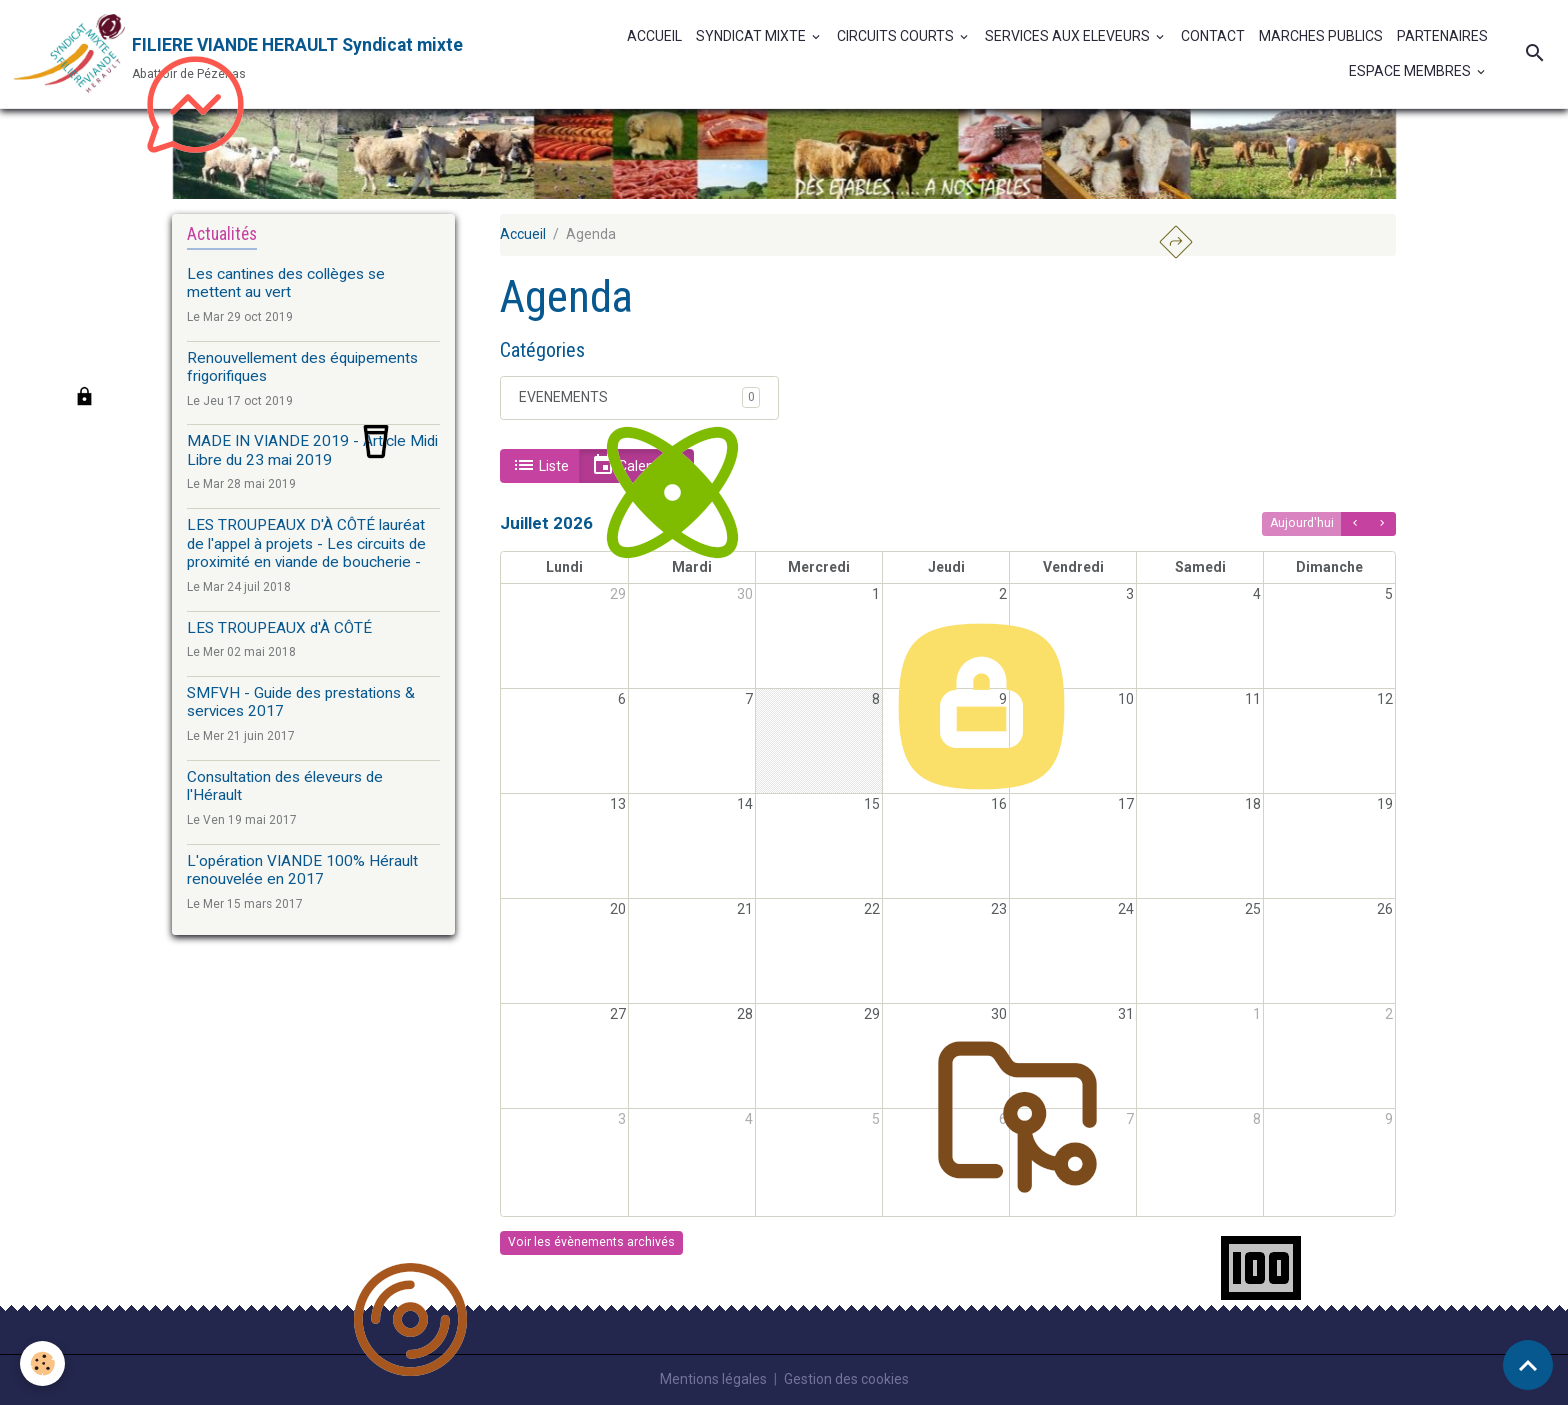  What do you see at coordinates (195, 104) in the screenshot?
I see `open Facebook Messenger` at bounding box center [195, 104].